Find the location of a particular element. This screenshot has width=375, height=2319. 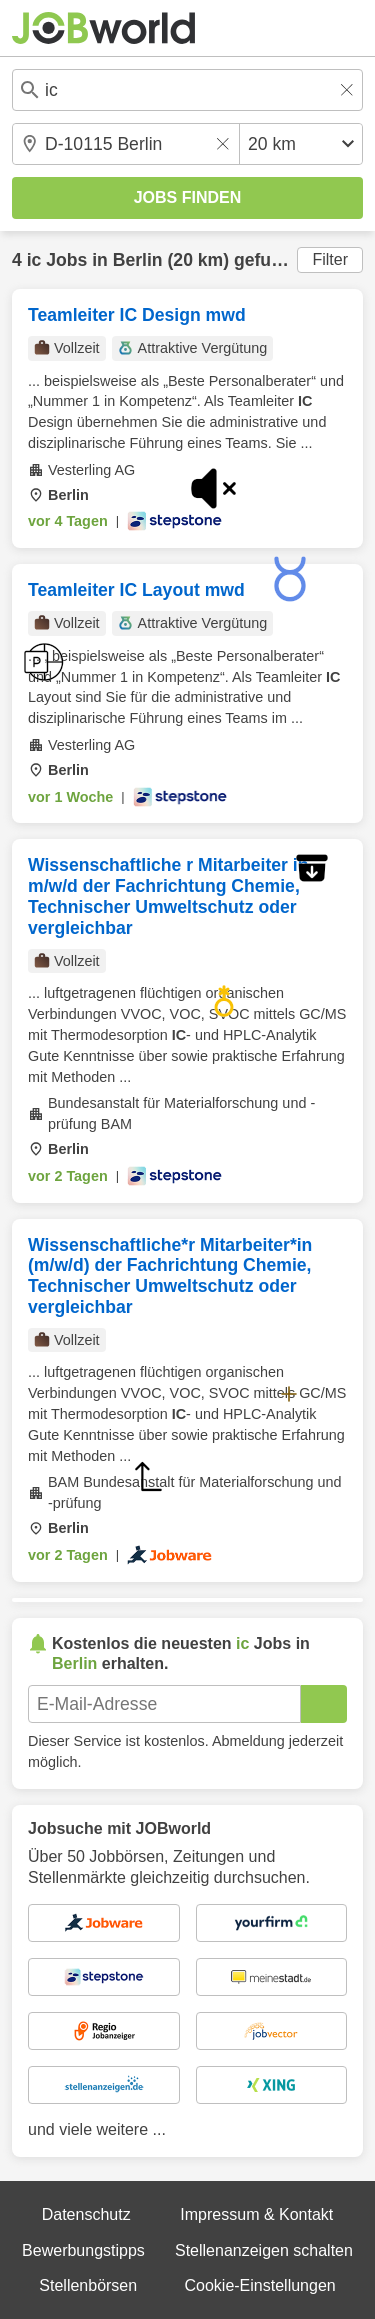

indicates taurus zodiac sign is located at coordinates (290, 579).